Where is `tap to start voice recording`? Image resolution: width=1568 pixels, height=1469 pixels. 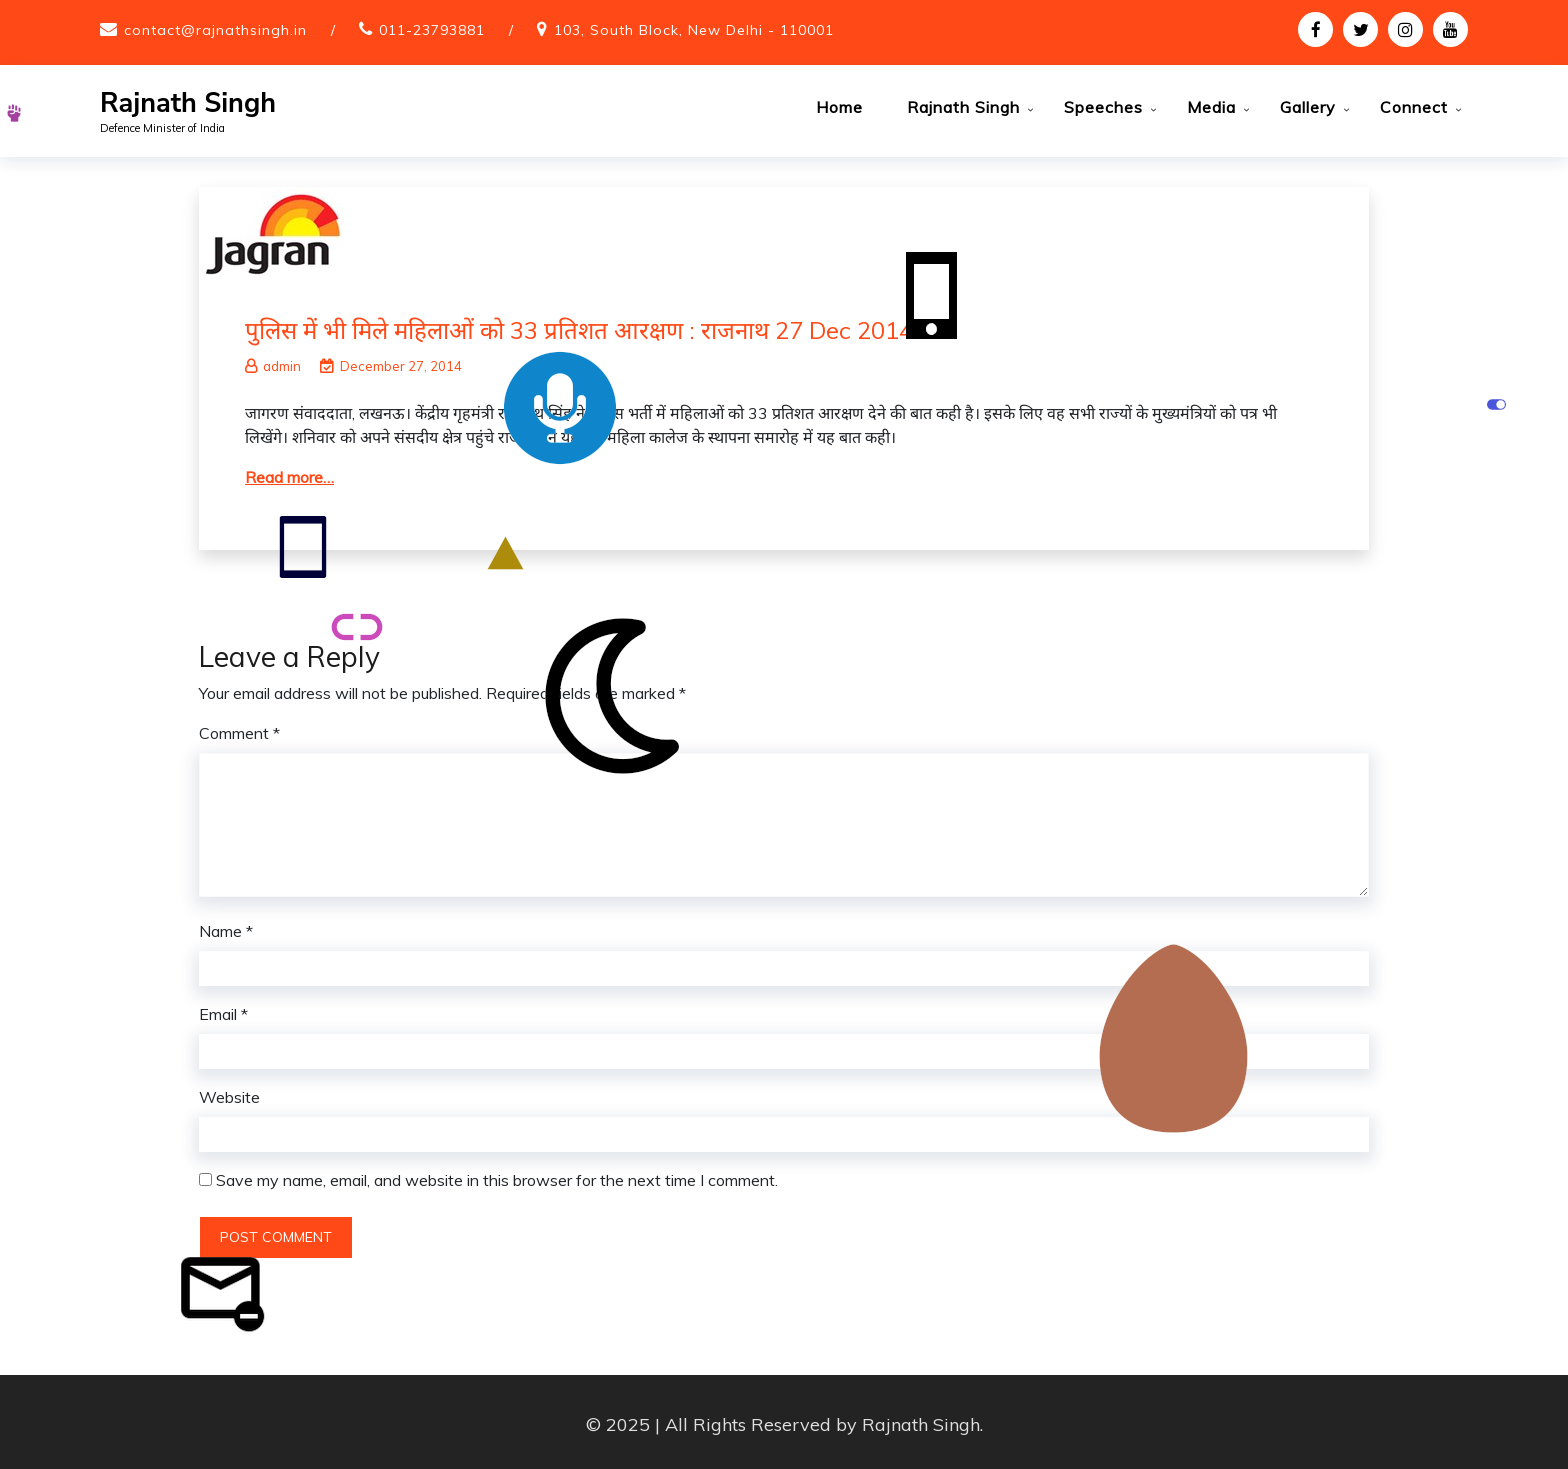 tap to start voice recording is located at coordinates (560, 408).